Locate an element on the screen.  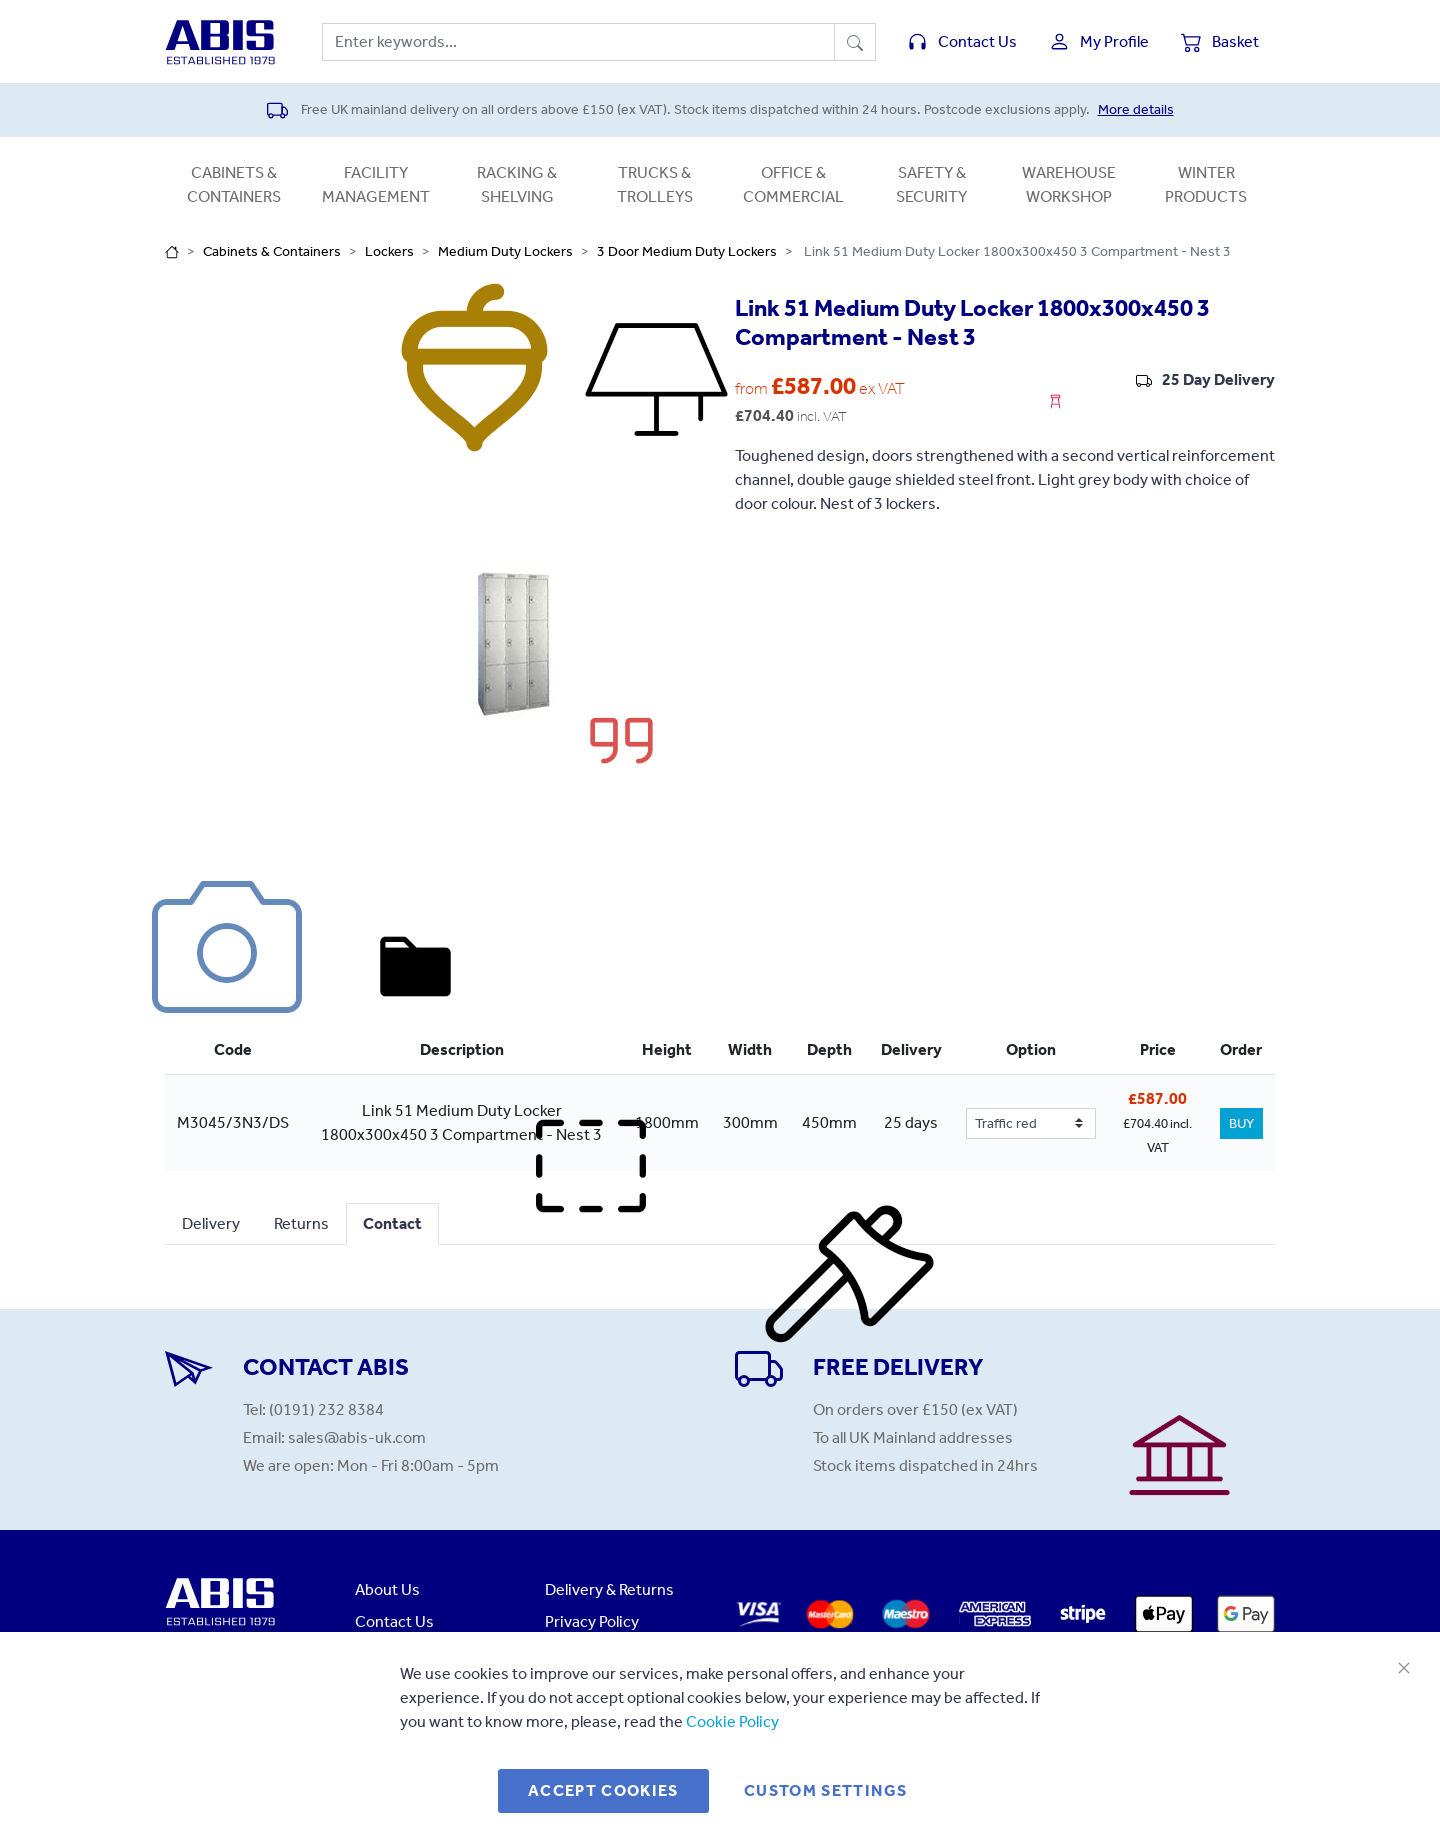
select or define a region is located at coordinates (591, 1166).